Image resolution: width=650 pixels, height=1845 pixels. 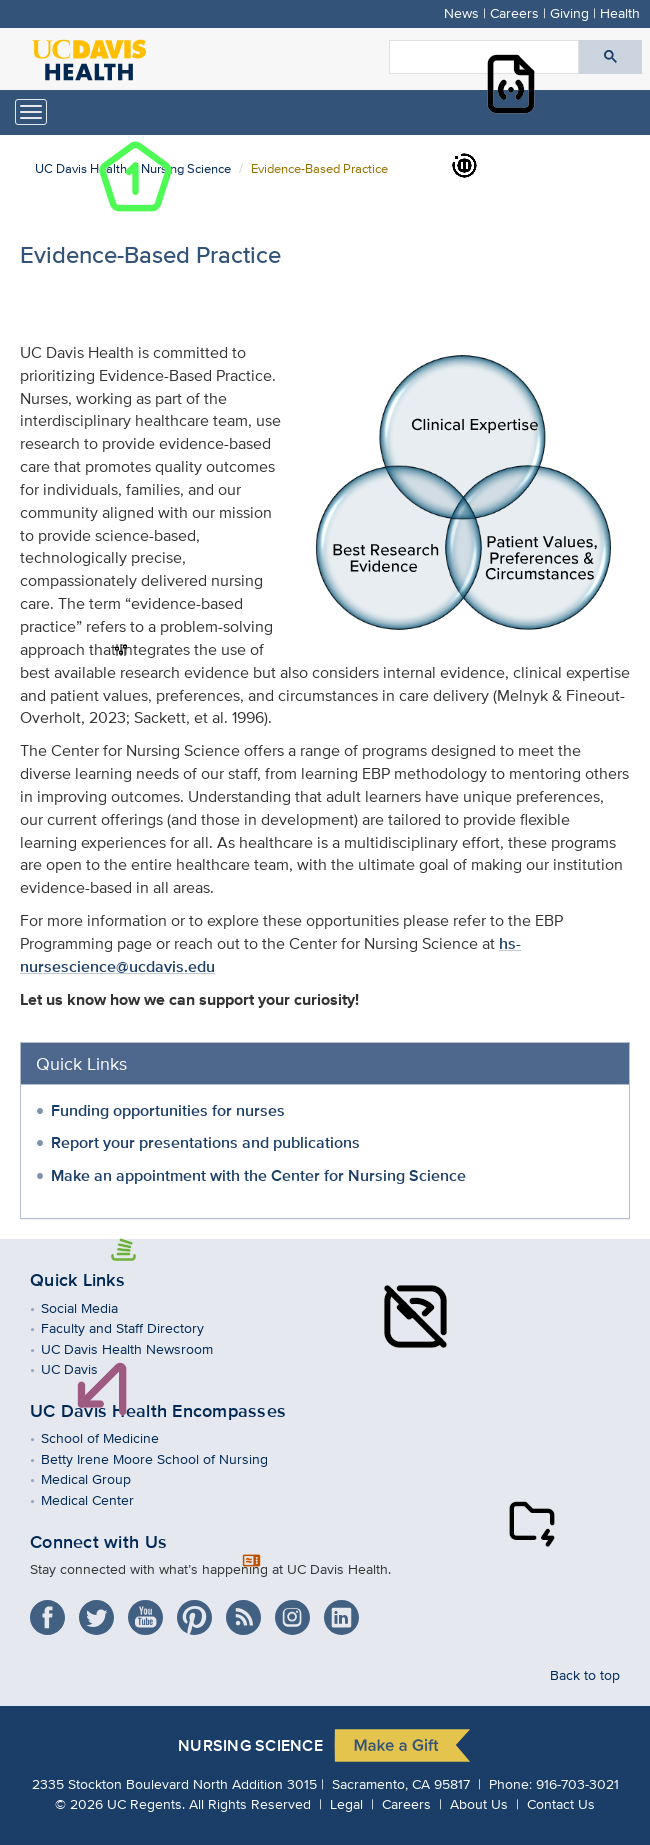 What do you see at coordinates (104, 1389) in the screenshot?
I see `make a sharp left turn in navigation` at bounding box center [104, 1389].